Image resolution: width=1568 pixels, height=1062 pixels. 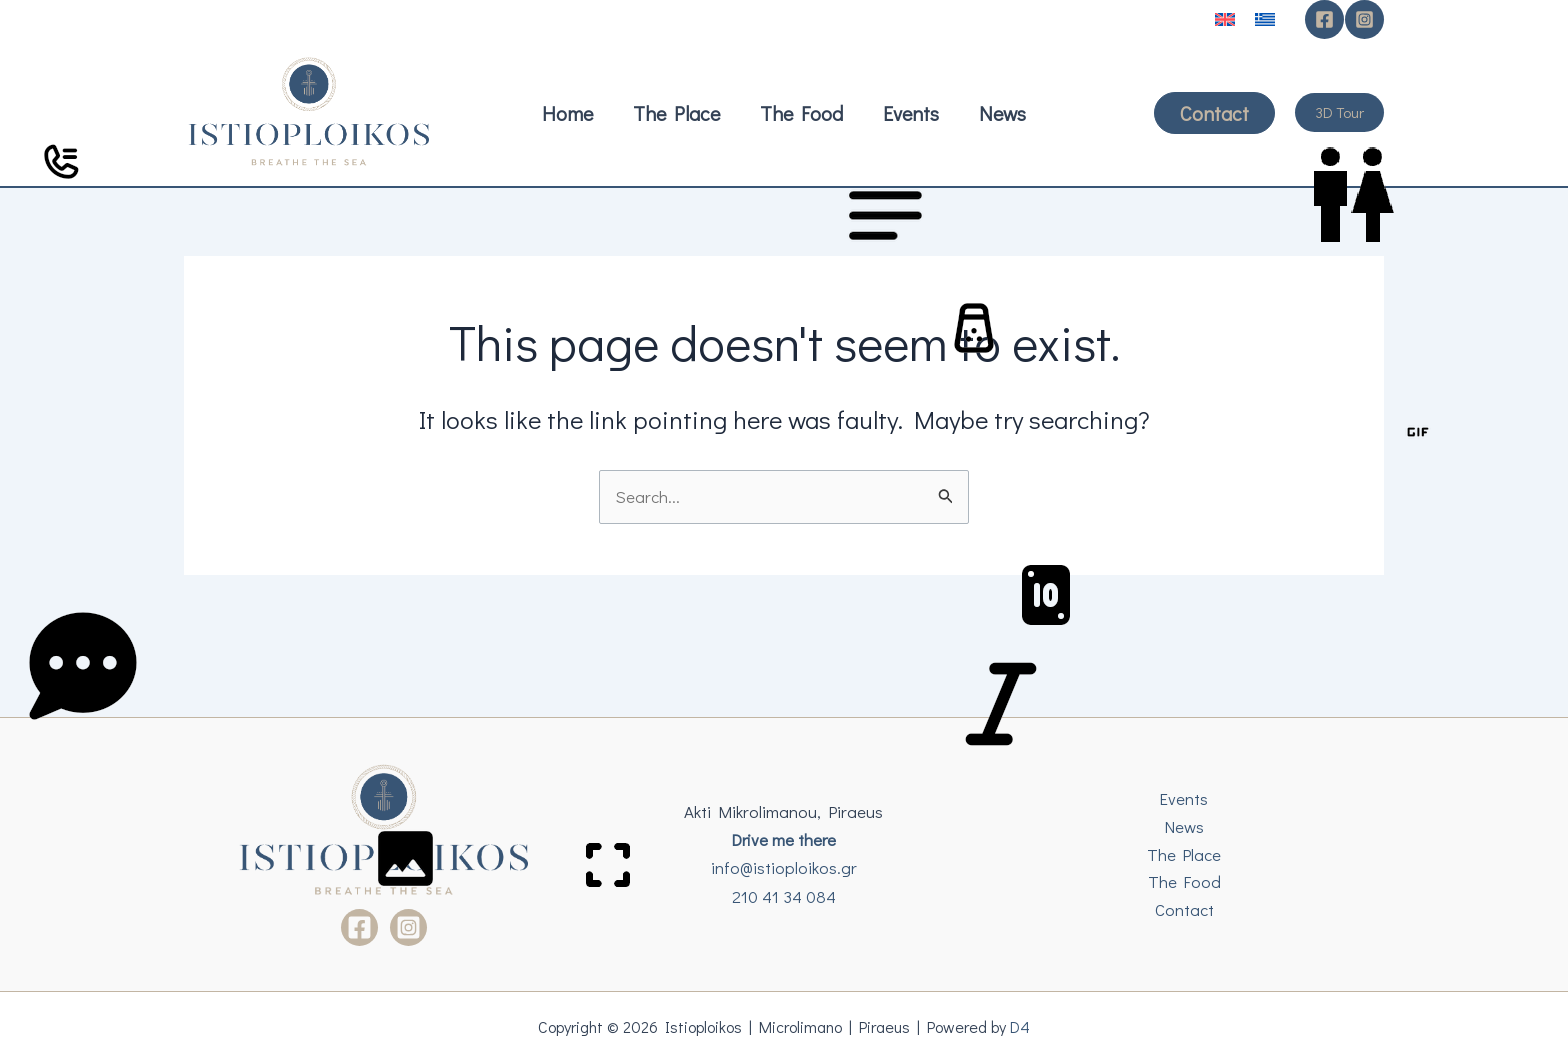 I want to click on indicates restroom or bathroom facilities, so click(x=1351, y=194).